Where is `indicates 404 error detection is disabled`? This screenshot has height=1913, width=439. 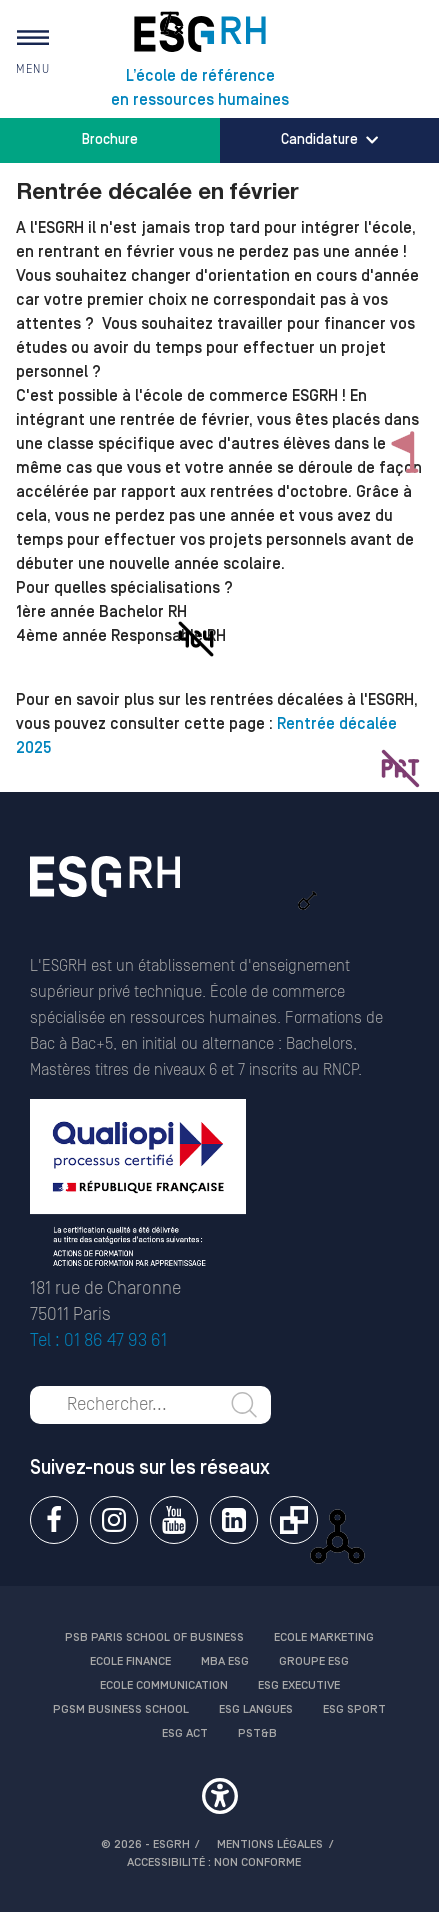
indicates 404 error detection is disabled is located at coordinates (196, 639).